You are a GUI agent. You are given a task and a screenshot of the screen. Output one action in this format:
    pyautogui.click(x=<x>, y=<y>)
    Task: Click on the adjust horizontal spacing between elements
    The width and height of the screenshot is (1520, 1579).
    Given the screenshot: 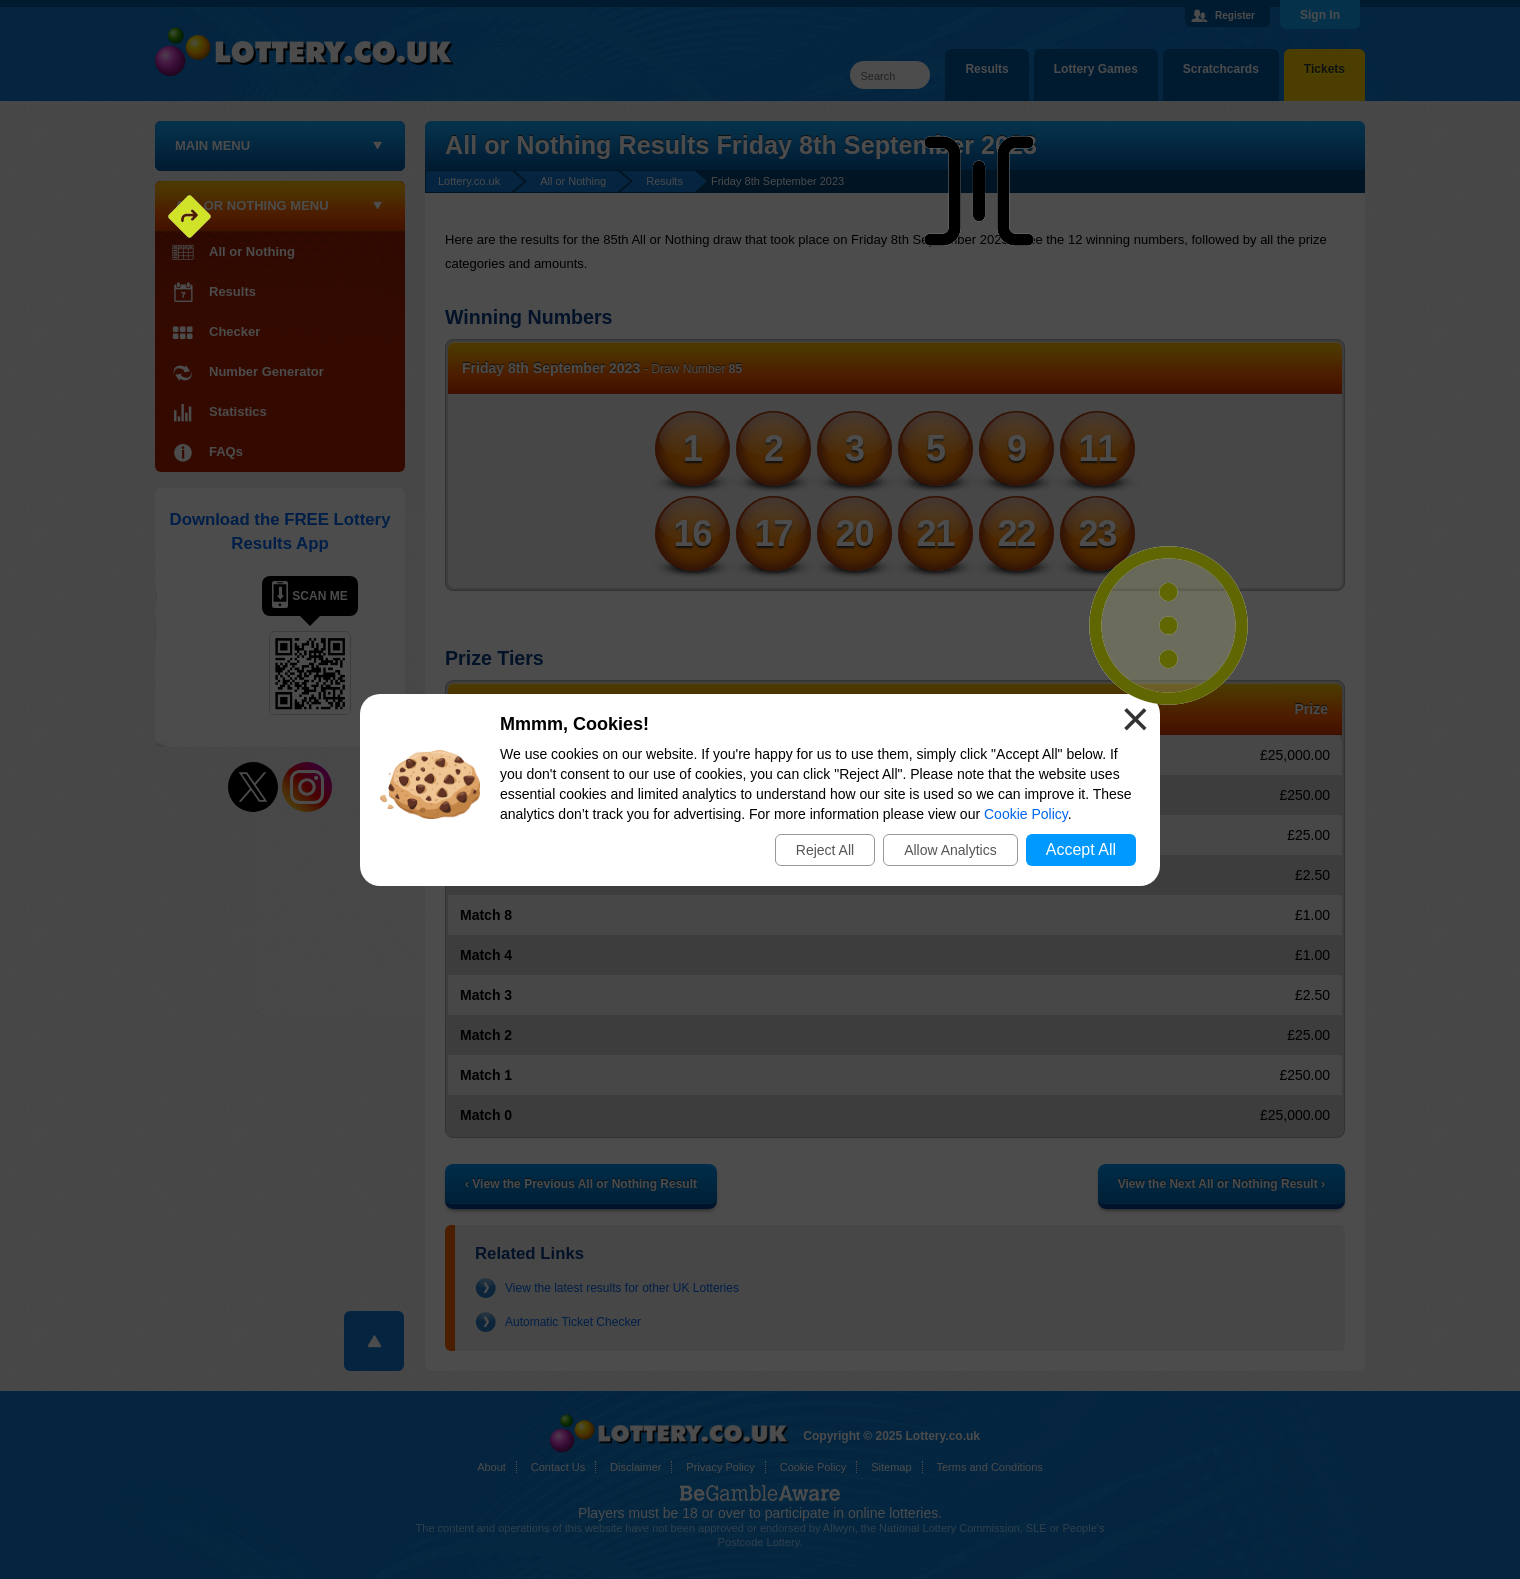 What is the action you would take?
    pyautogui.click(x=979, y=191)
    